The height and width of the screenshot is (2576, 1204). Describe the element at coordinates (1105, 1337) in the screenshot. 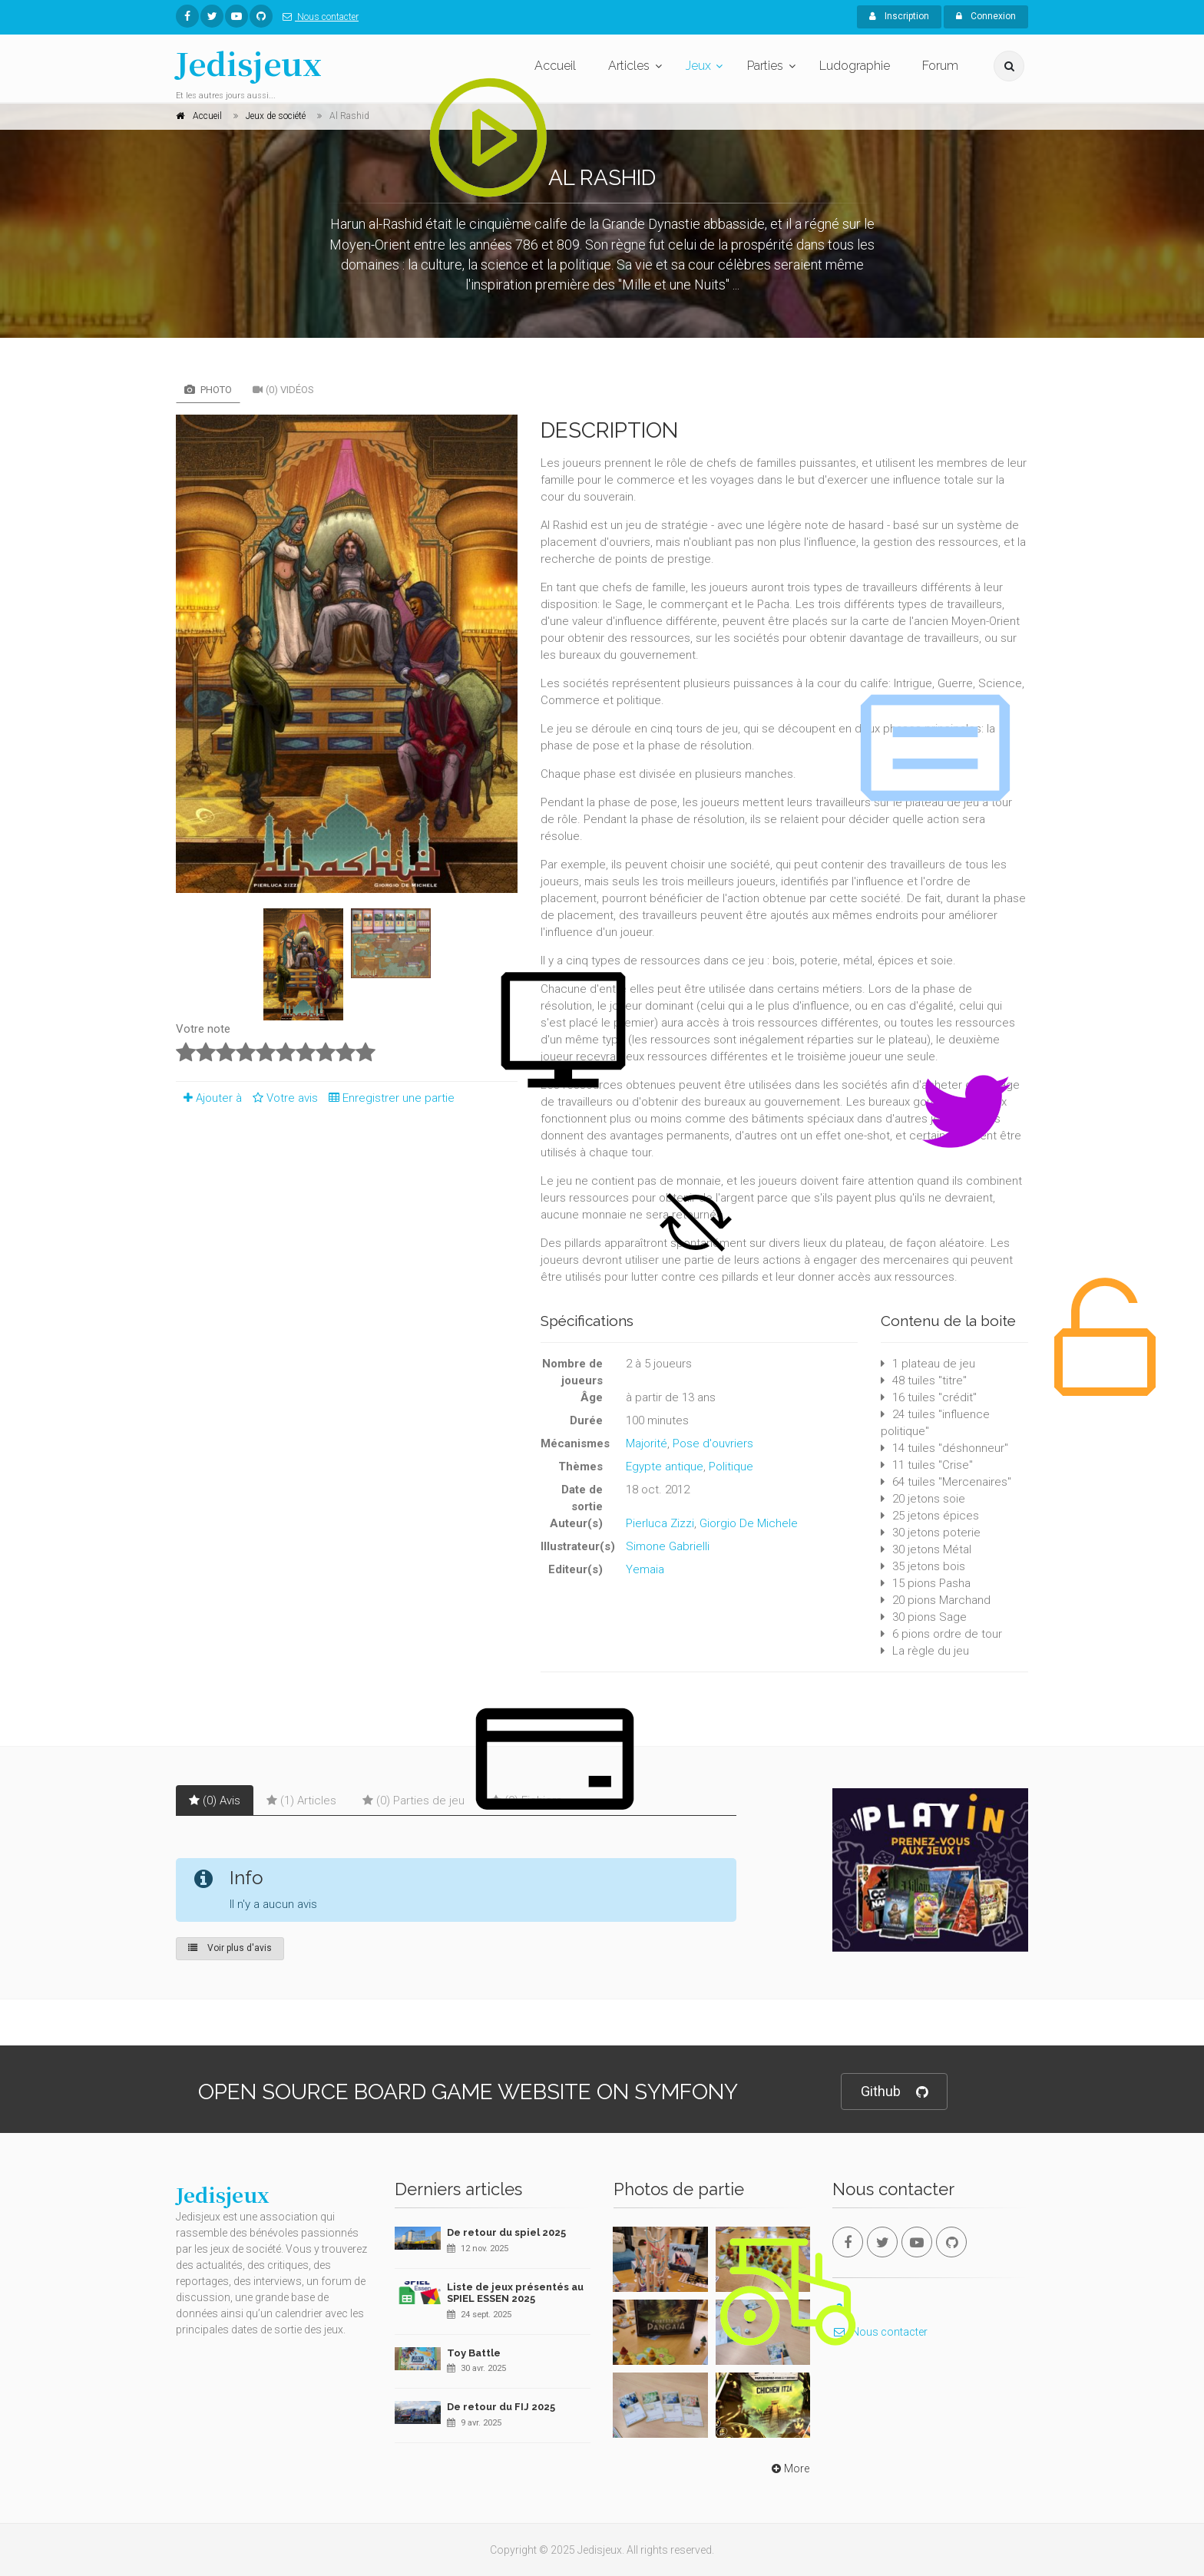

I see `unlock a file or resource` at that location.